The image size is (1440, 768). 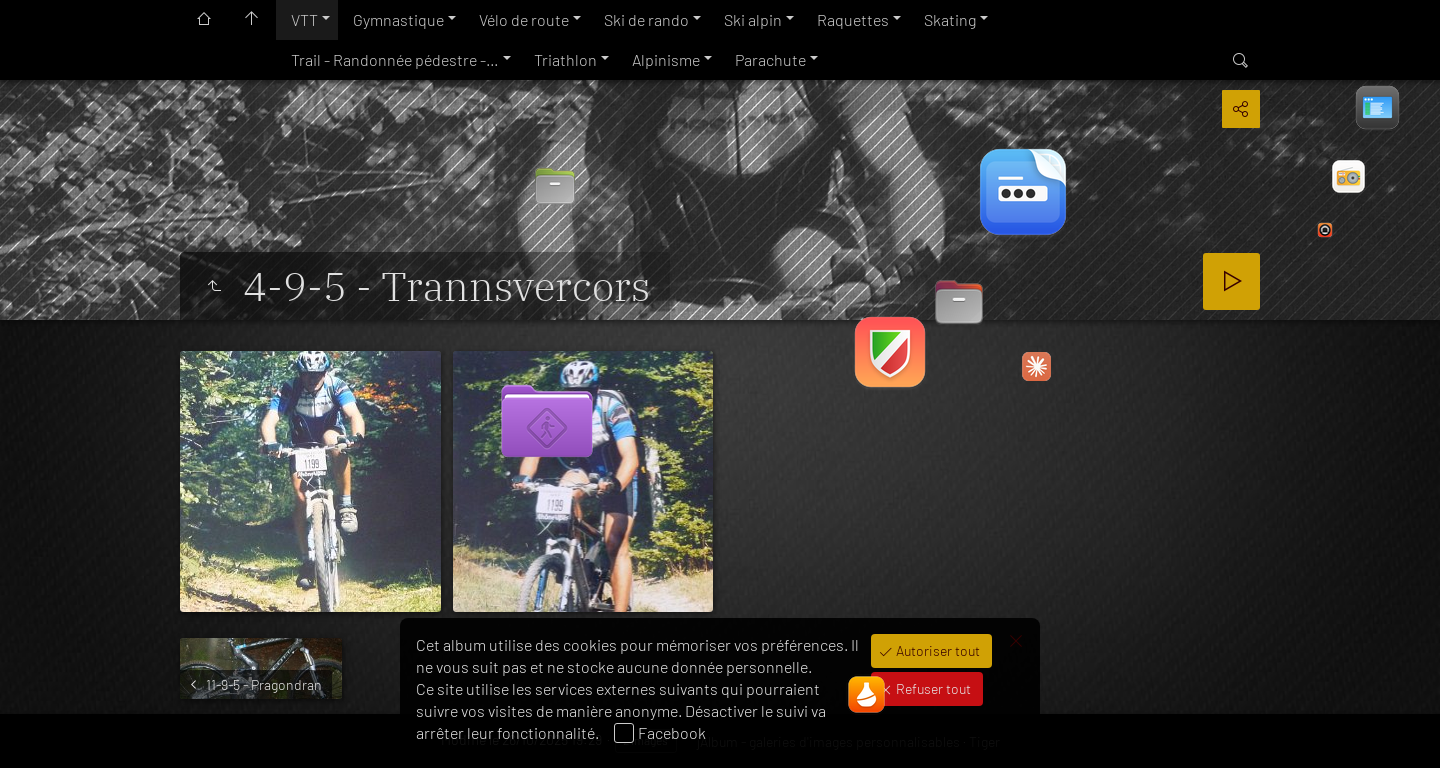 What do you see at coordinates (890, 352) in the screenshot?
I see `open firewall configuration settings` at bounding box center [890, 352].